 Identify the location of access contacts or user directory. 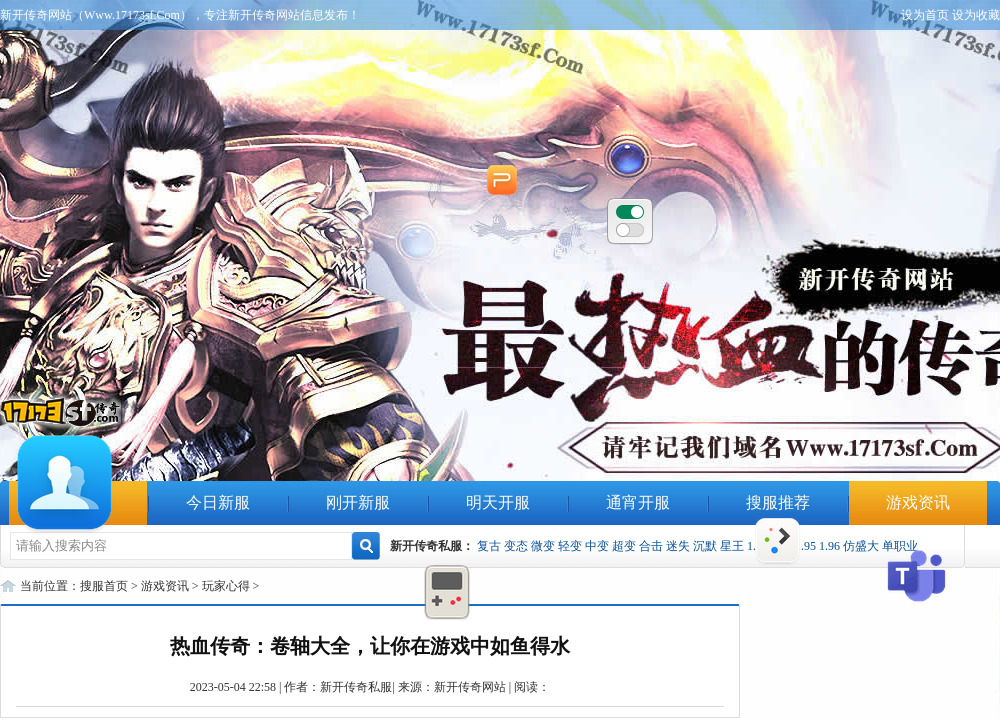
(64, 482).